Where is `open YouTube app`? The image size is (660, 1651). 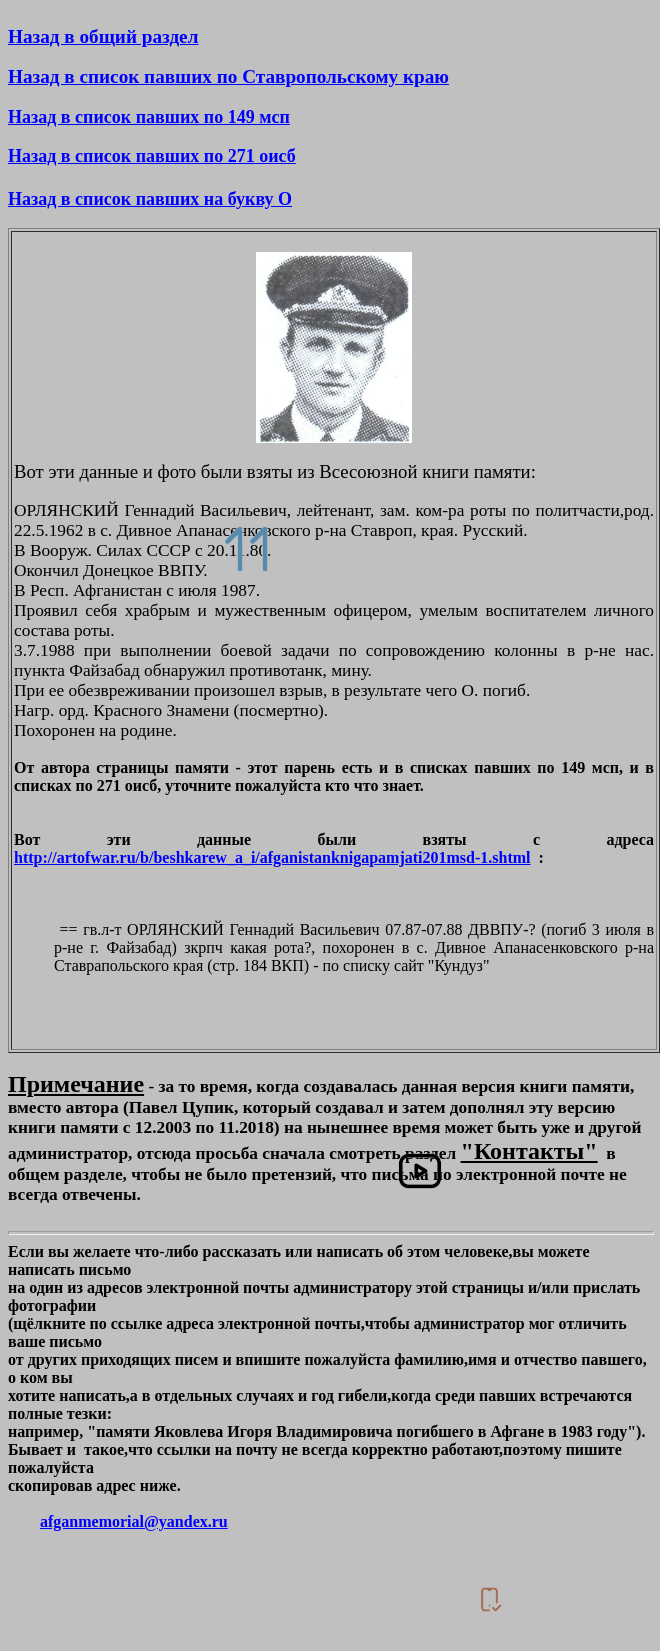
open YouTube app is located at coordinates (420, 1171).